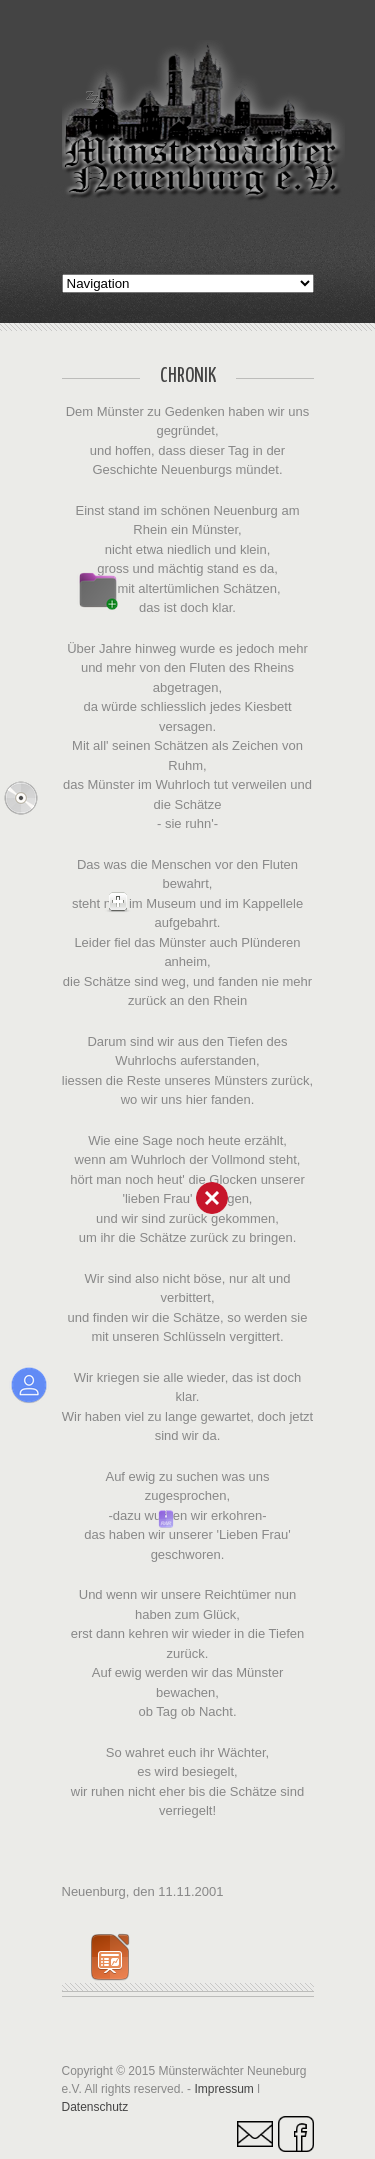 The width and height of the screenshot is (375, 2159). What do you see at coordinates (21, 798) in the screenshot?
I see `indicates a DVD-ROM drive or disc` at bounding box center [21, 798].